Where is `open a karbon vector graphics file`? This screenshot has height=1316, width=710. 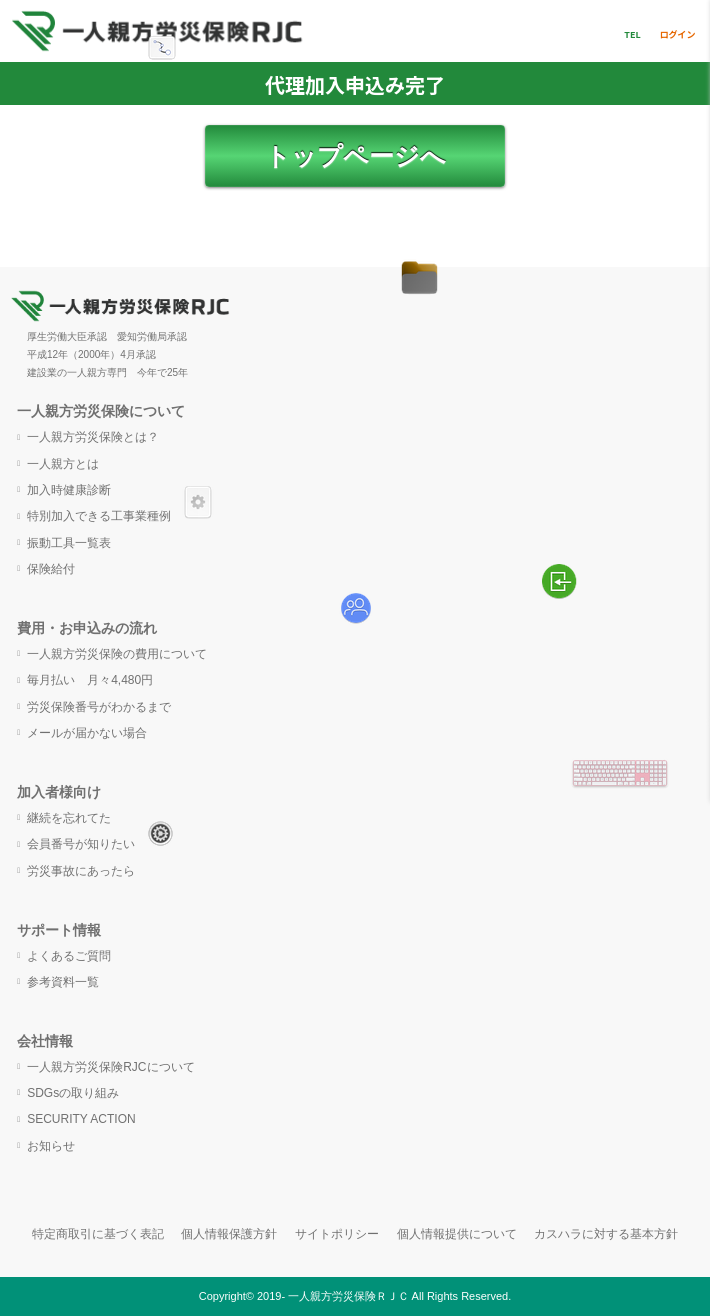
open a karbon vector graphics file is located at coordinates (162, 47).